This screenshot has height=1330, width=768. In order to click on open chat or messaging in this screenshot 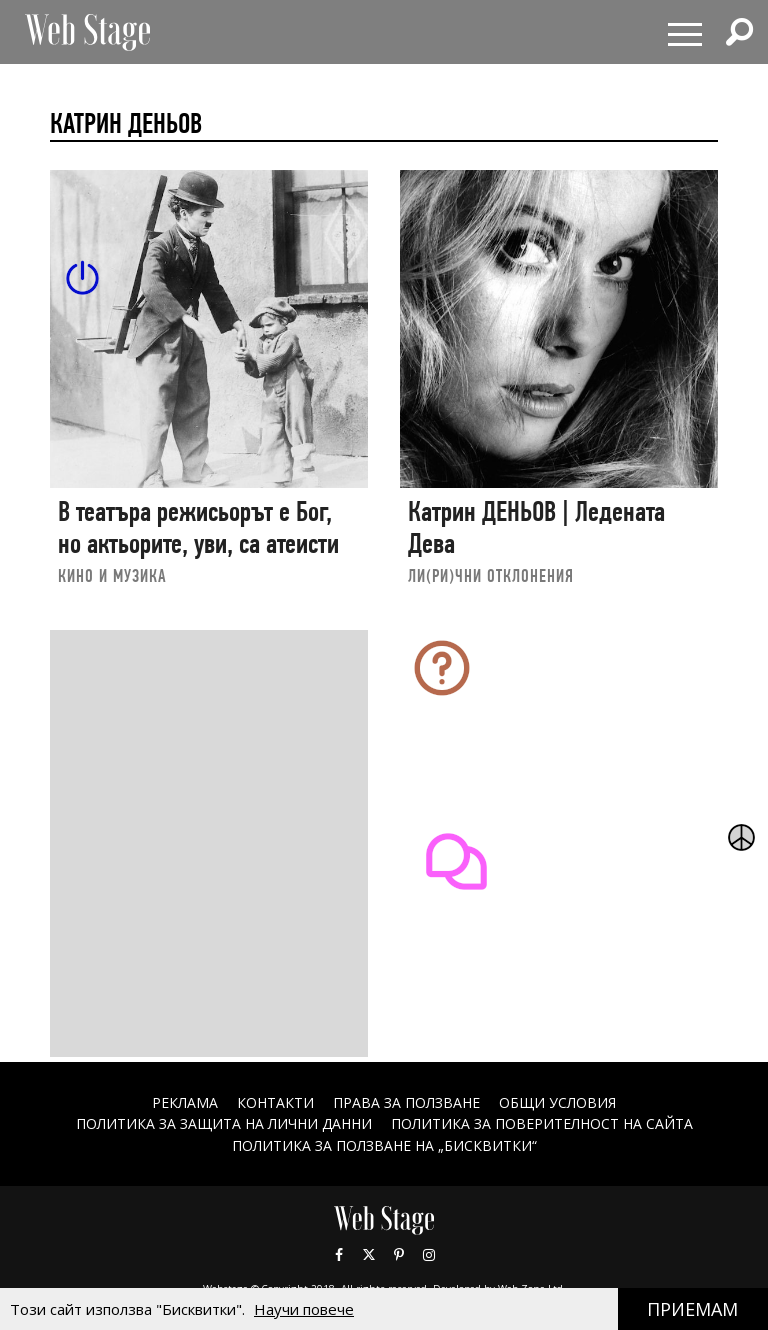, I will do `click(456, 861)`.